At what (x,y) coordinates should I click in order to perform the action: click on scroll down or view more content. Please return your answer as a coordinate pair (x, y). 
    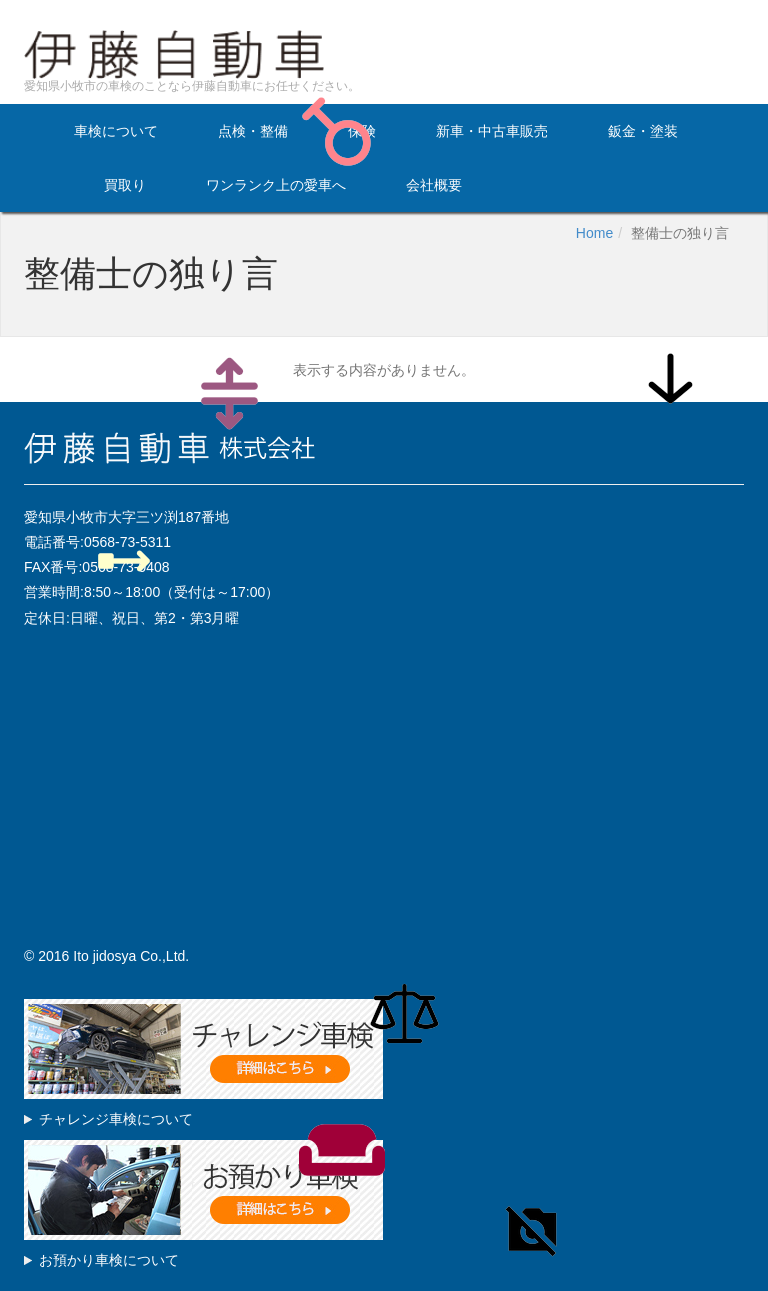
    Looking at the image, I should click on (670, 378).